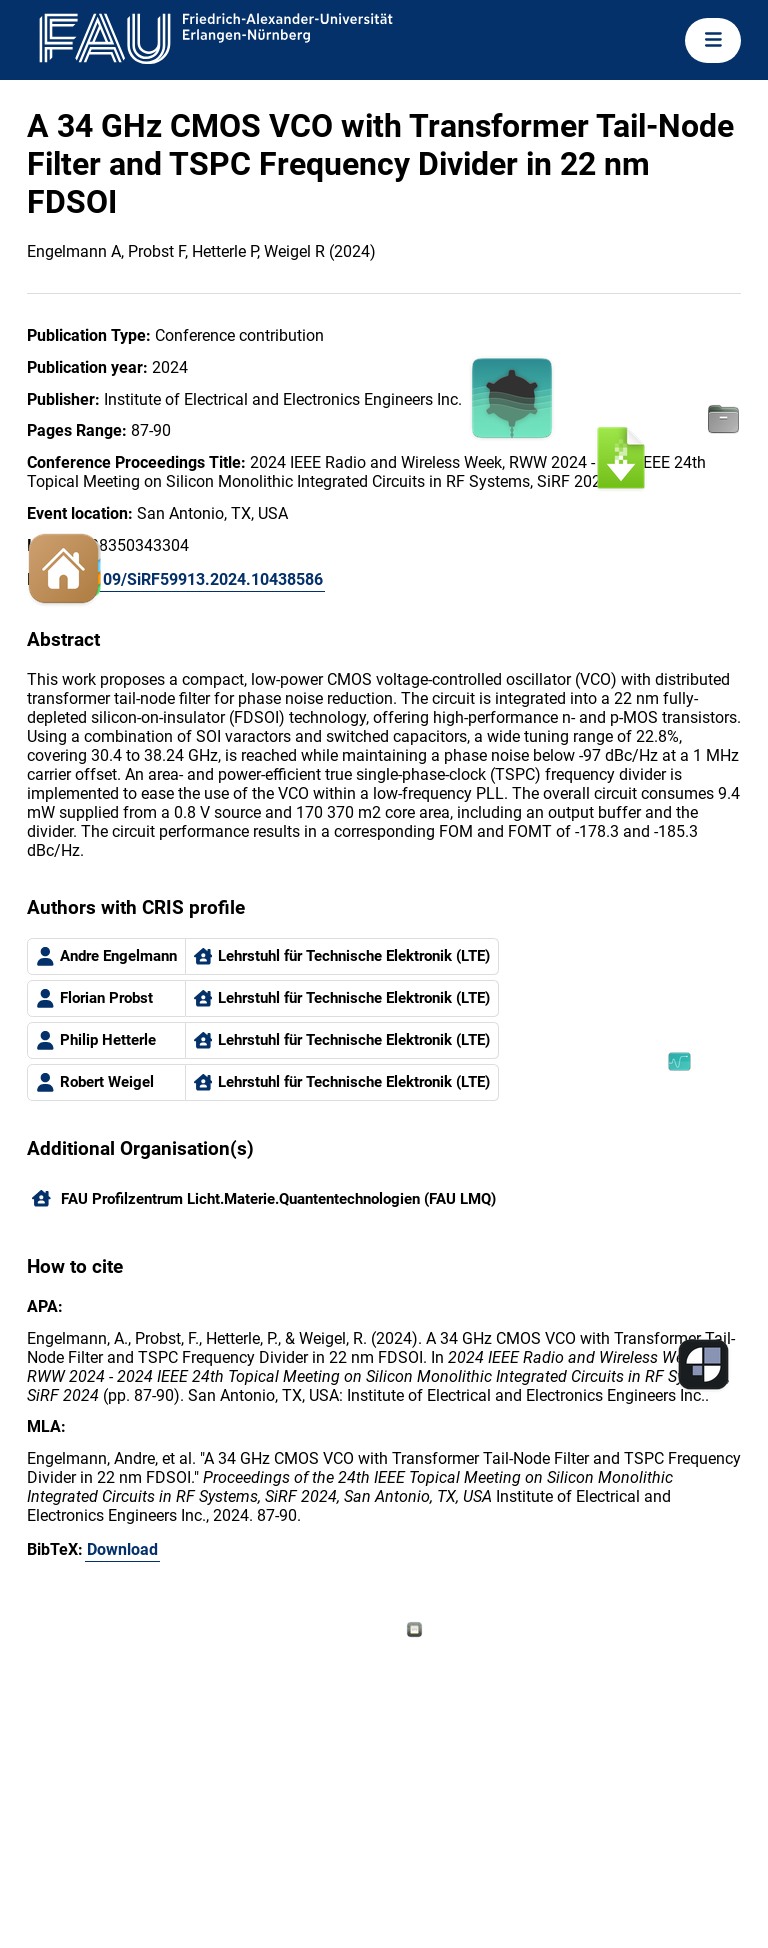  Describe the element at coordinates (63, 568) in the screenshot. I see `open homebank personal finance app` at that location.